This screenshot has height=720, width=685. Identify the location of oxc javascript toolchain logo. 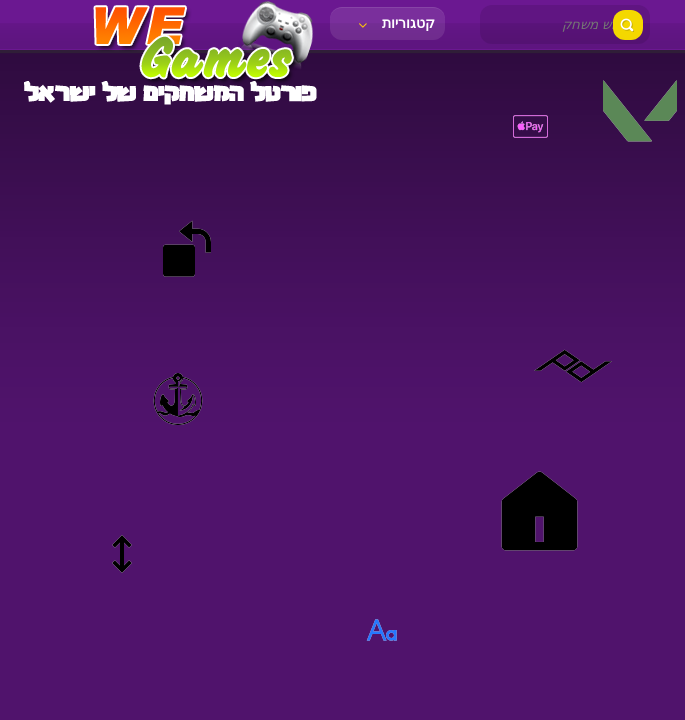
(178, 399).